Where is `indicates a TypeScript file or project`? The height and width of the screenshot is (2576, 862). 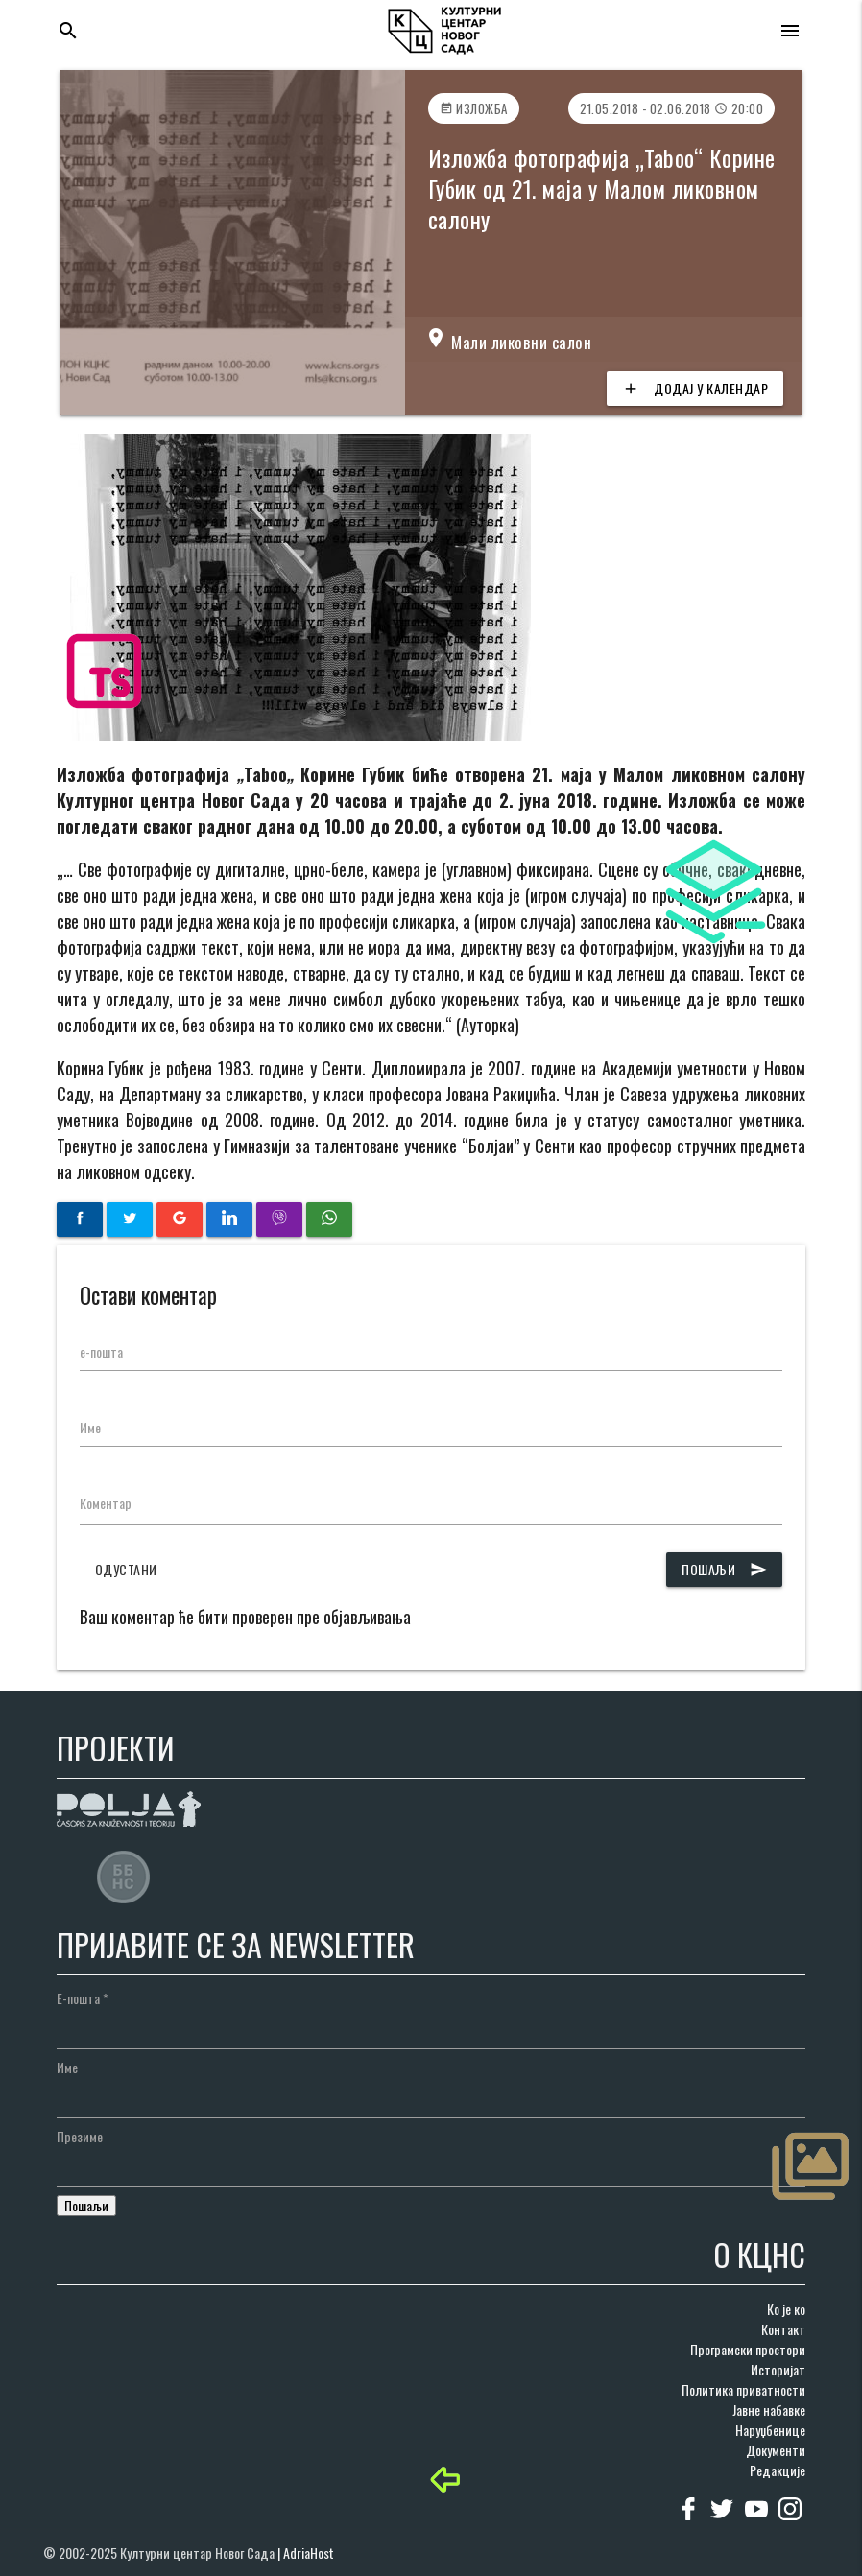
indicates a TypeScript file or project is located at coordinates (104, 671).